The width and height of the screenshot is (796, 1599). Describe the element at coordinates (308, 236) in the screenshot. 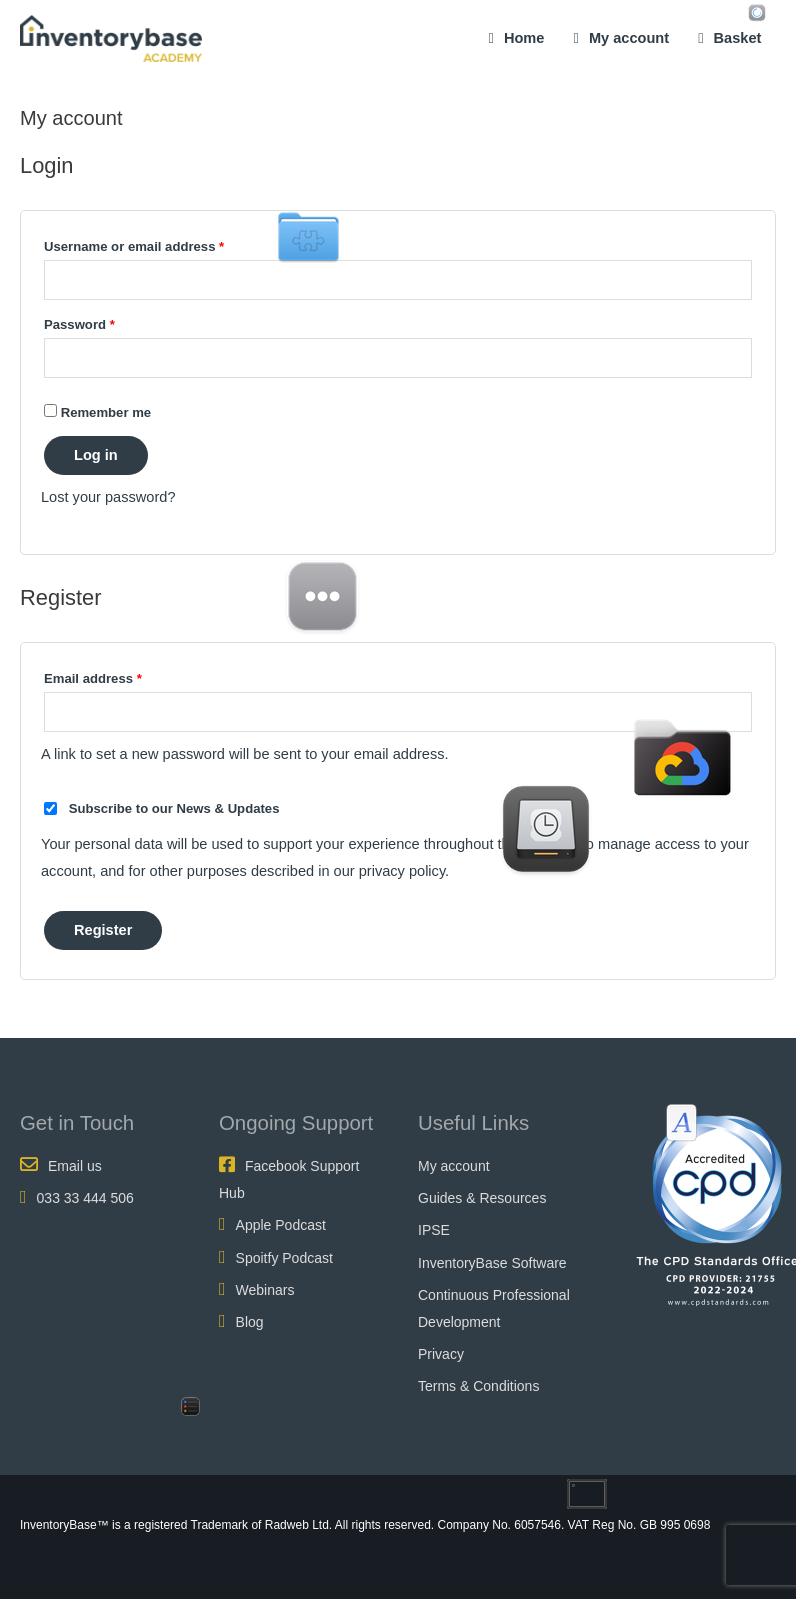

I see `folder containing rapidweaver source files or plugins` at that location.